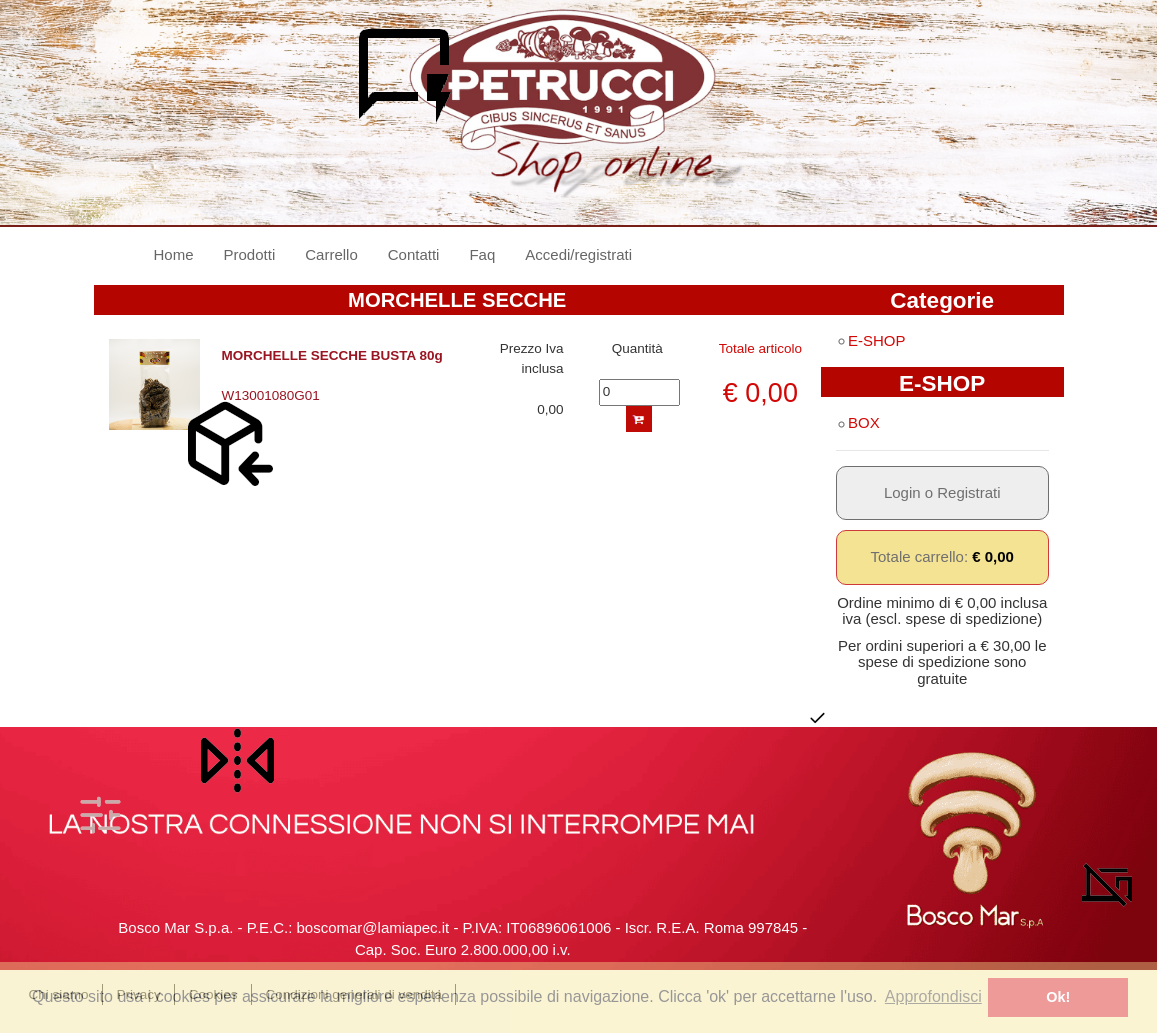 Image resolution: width=1157 pixels, height=1033 pixels. I want to click on adjust settings or preferences, so click(100, 814).